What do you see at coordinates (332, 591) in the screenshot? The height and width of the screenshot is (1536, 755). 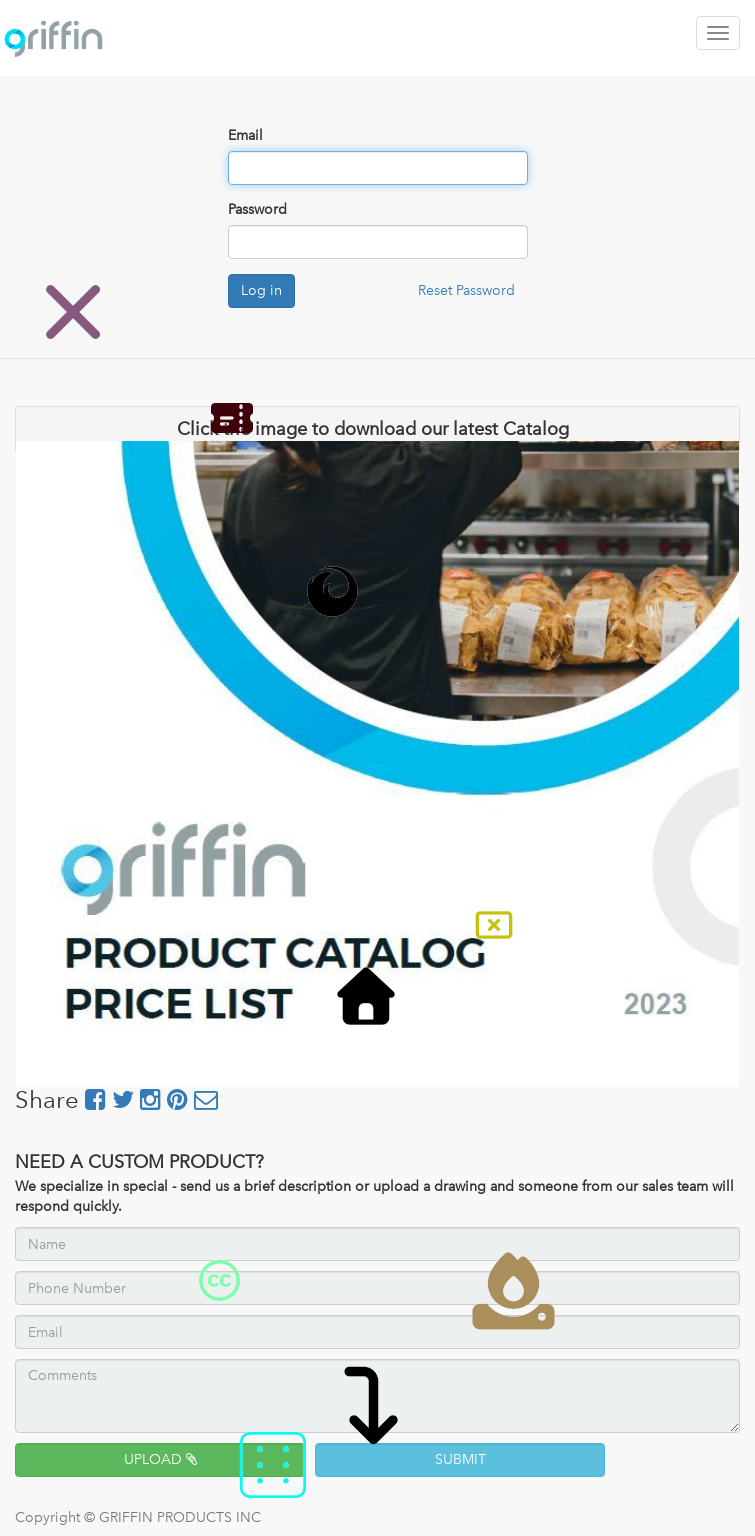 I see `open Firefox browser` at bounding box center [332, 591].